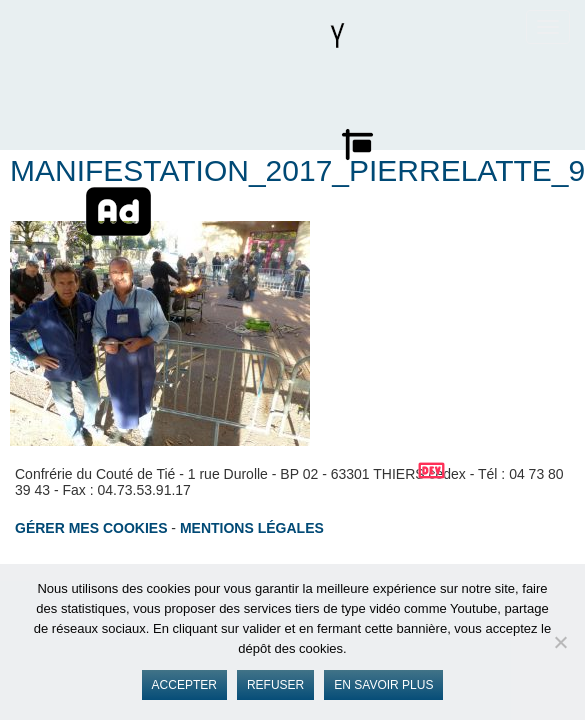 Image resolution: width=585 pixels, height=720 pixels. What do you see at coordinates (357, 144) in the screenshot?
I see `indicates a storefront or business listing` at bounding box center [357, 144].